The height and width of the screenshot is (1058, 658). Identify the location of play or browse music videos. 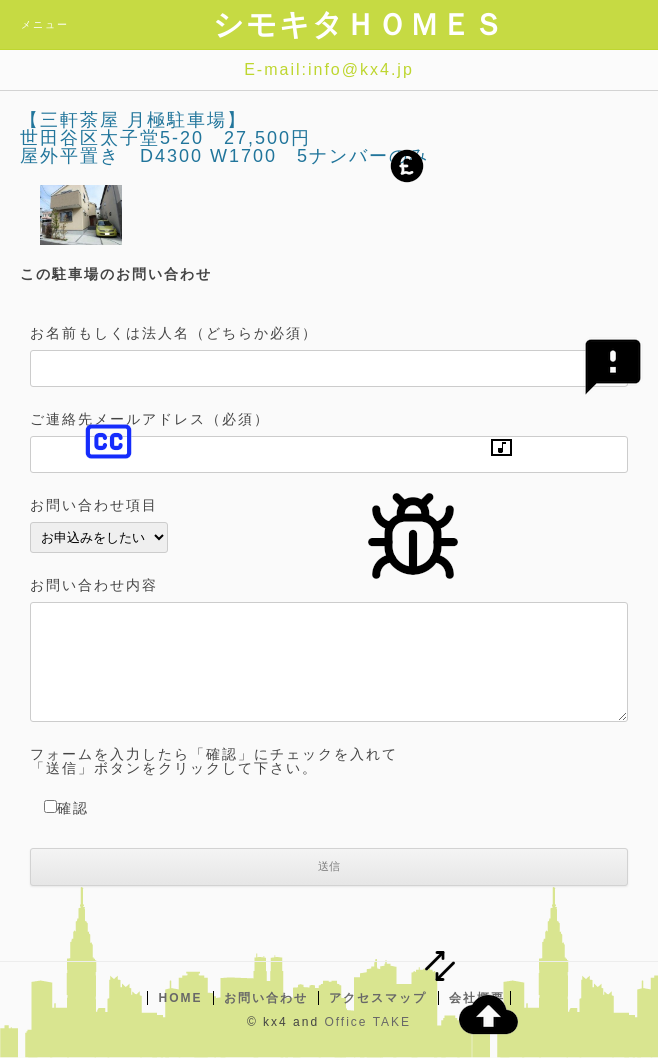
(501, 447).